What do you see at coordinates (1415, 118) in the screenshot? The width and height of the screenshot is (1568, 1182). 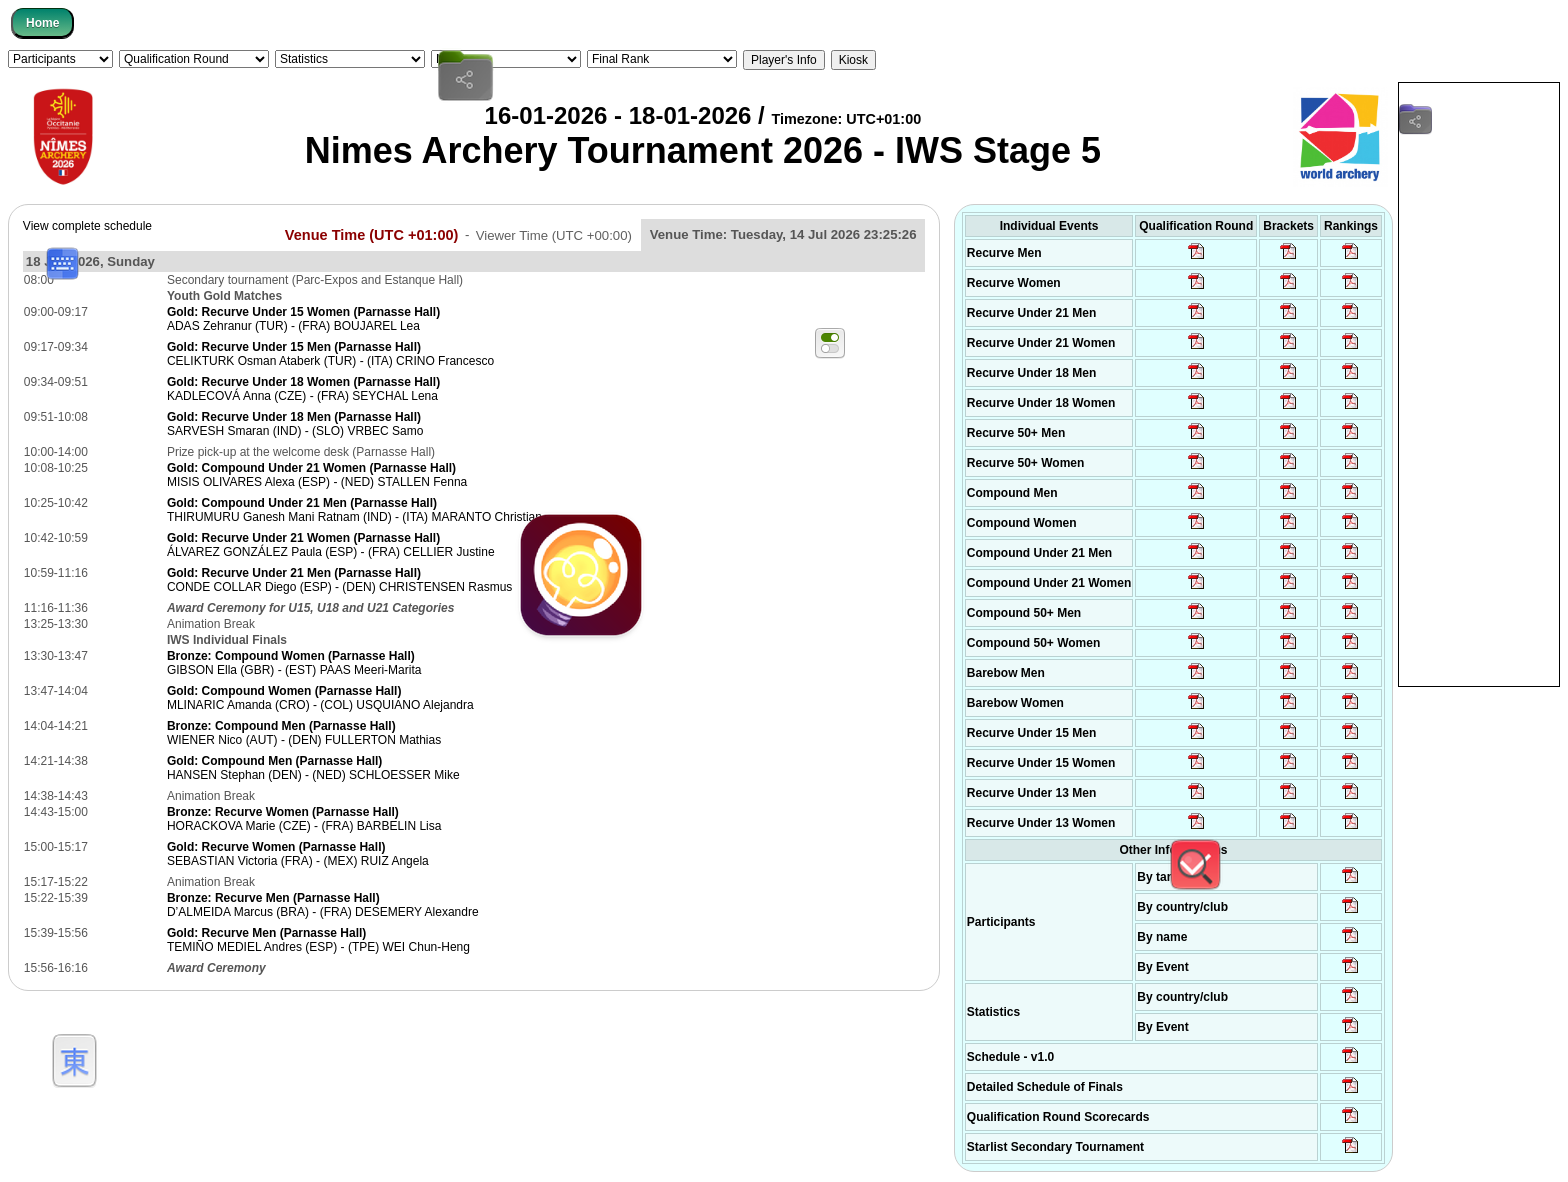 I see `open your public shared folder` at bounding box center [1415, 118].